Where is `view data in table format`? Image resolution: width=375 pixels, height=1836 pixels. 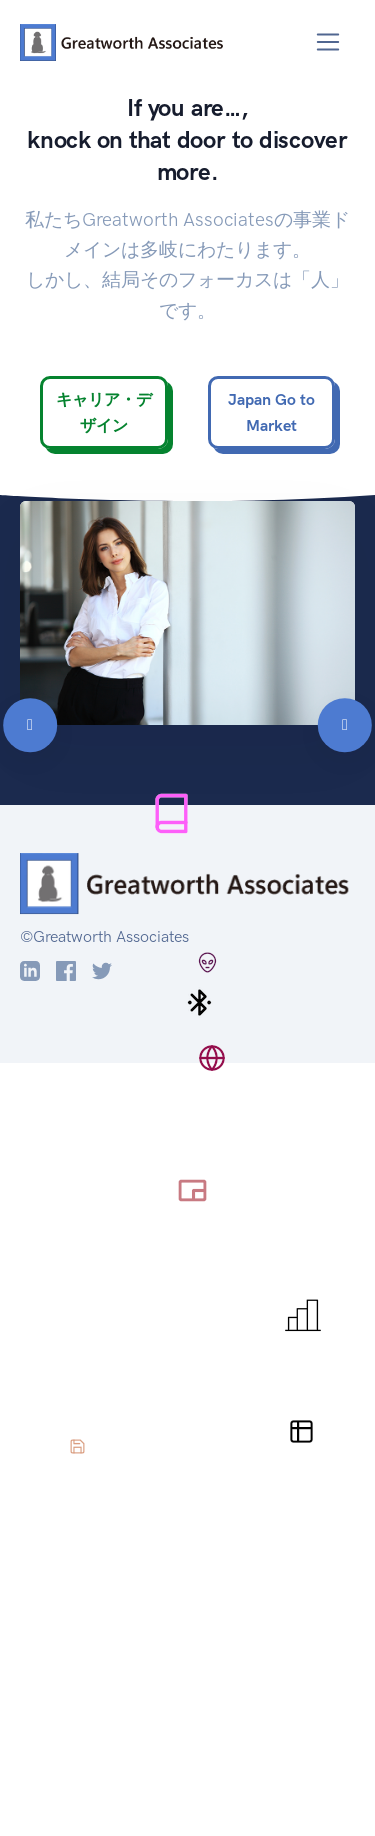 view data in table format is located at coordinates (301, 1431).